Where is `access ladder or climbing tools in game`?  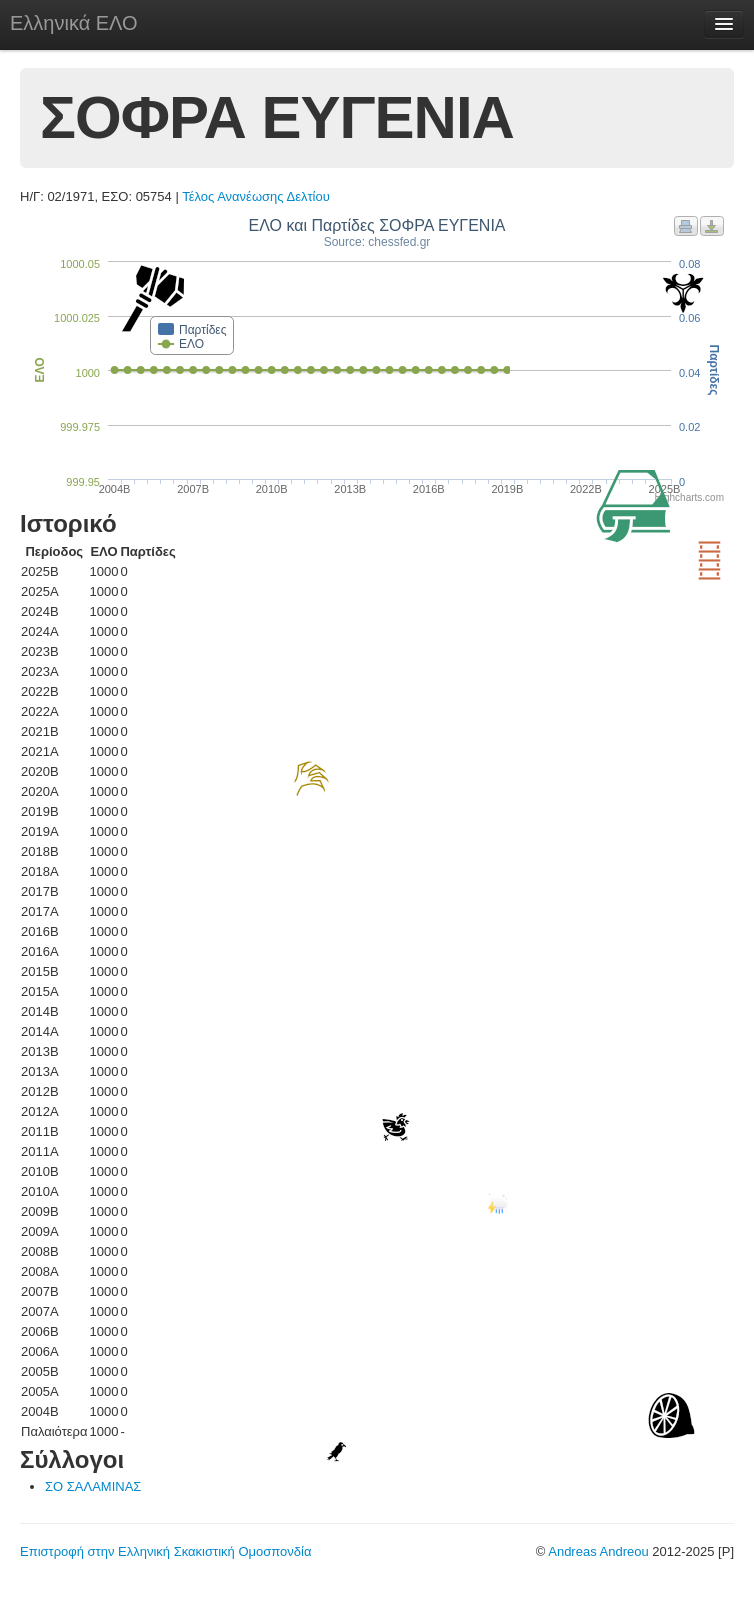
access ladder or climbing tools in game is located at coordinates (709, 560).